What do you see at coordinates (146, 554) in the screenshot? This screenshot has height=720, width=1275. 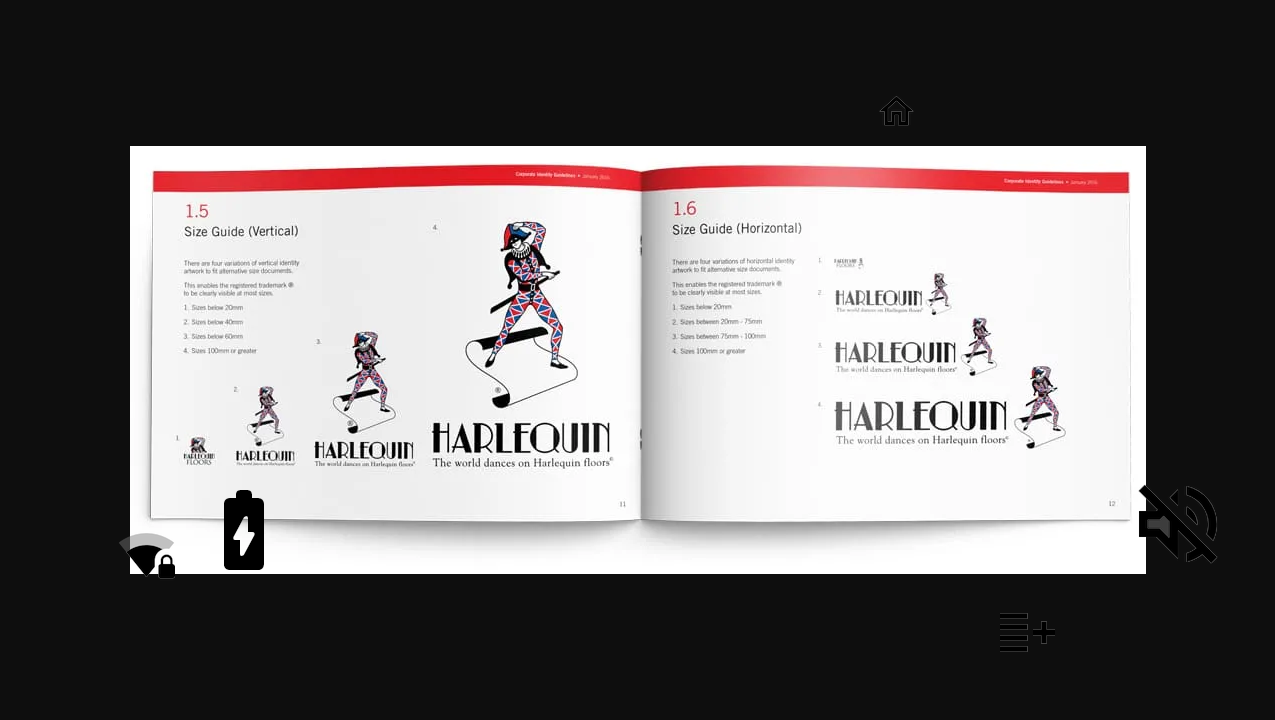 I see `connected to a secure wifi network with good signal strength` at bounding box center [146, 554].